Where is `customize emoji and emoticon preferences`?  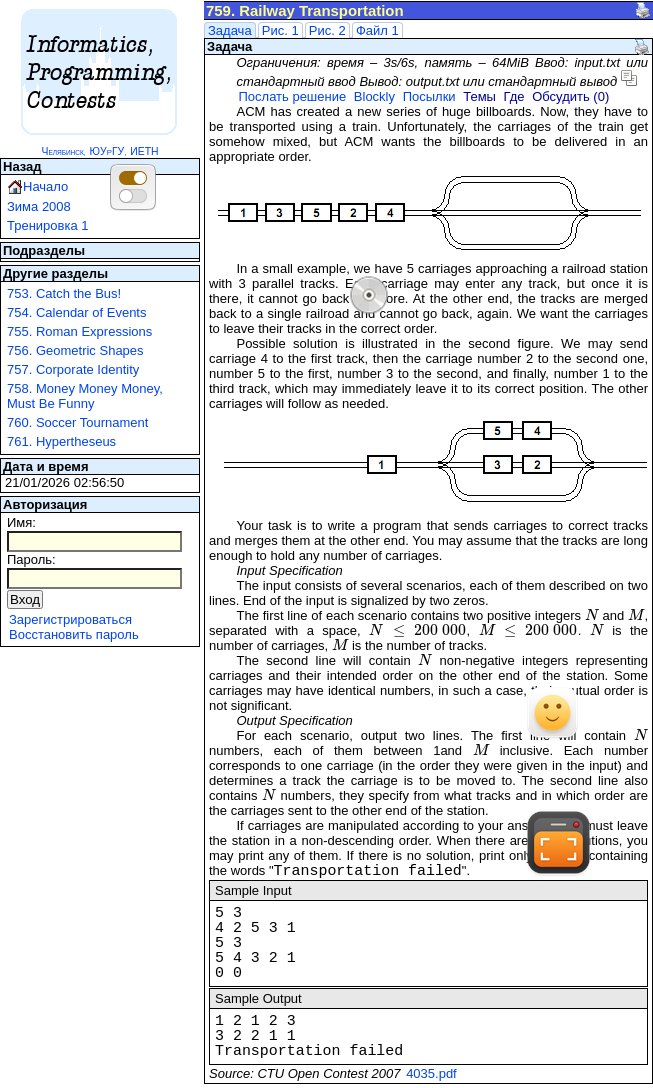 customize emoji and emoticon preferences is located at coordinates (552, 712).